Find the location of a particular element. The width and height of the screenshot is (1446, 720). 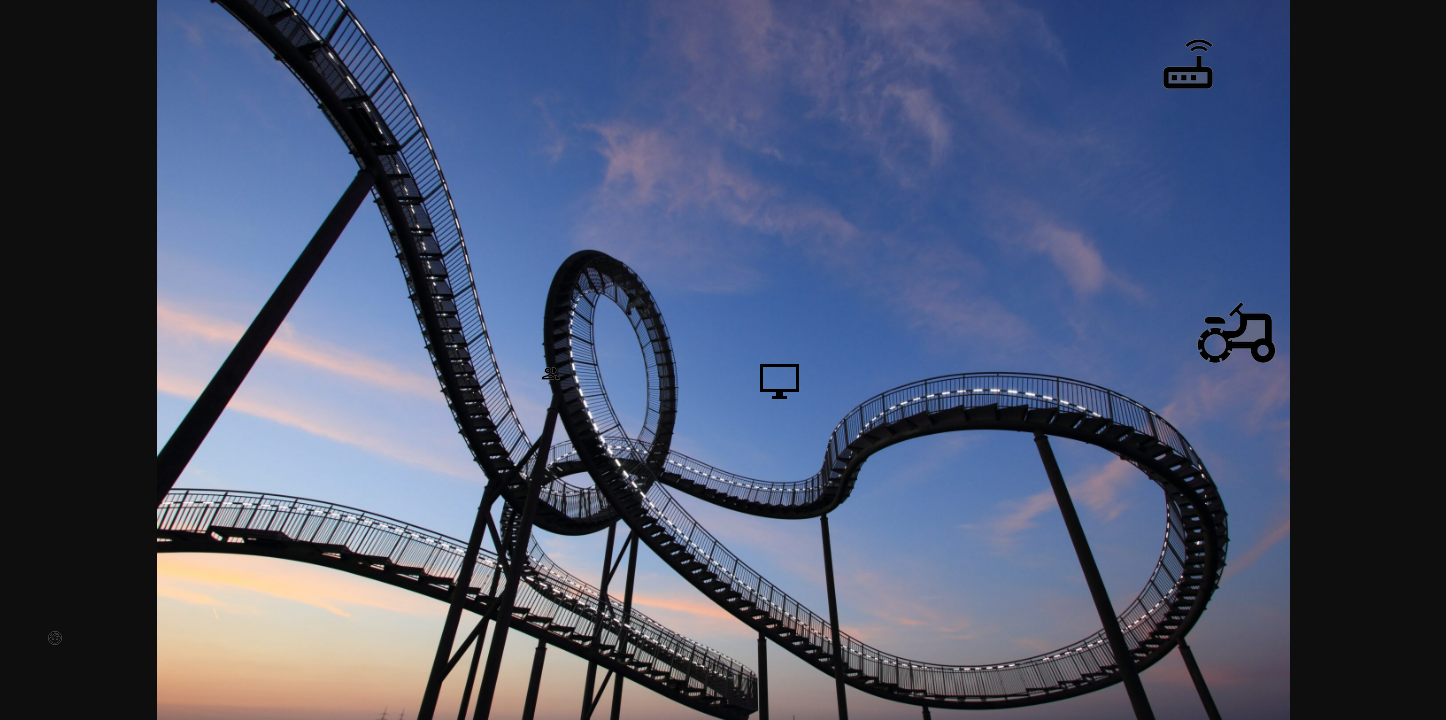

view contacts or people list is located at coordinates (550, 373).